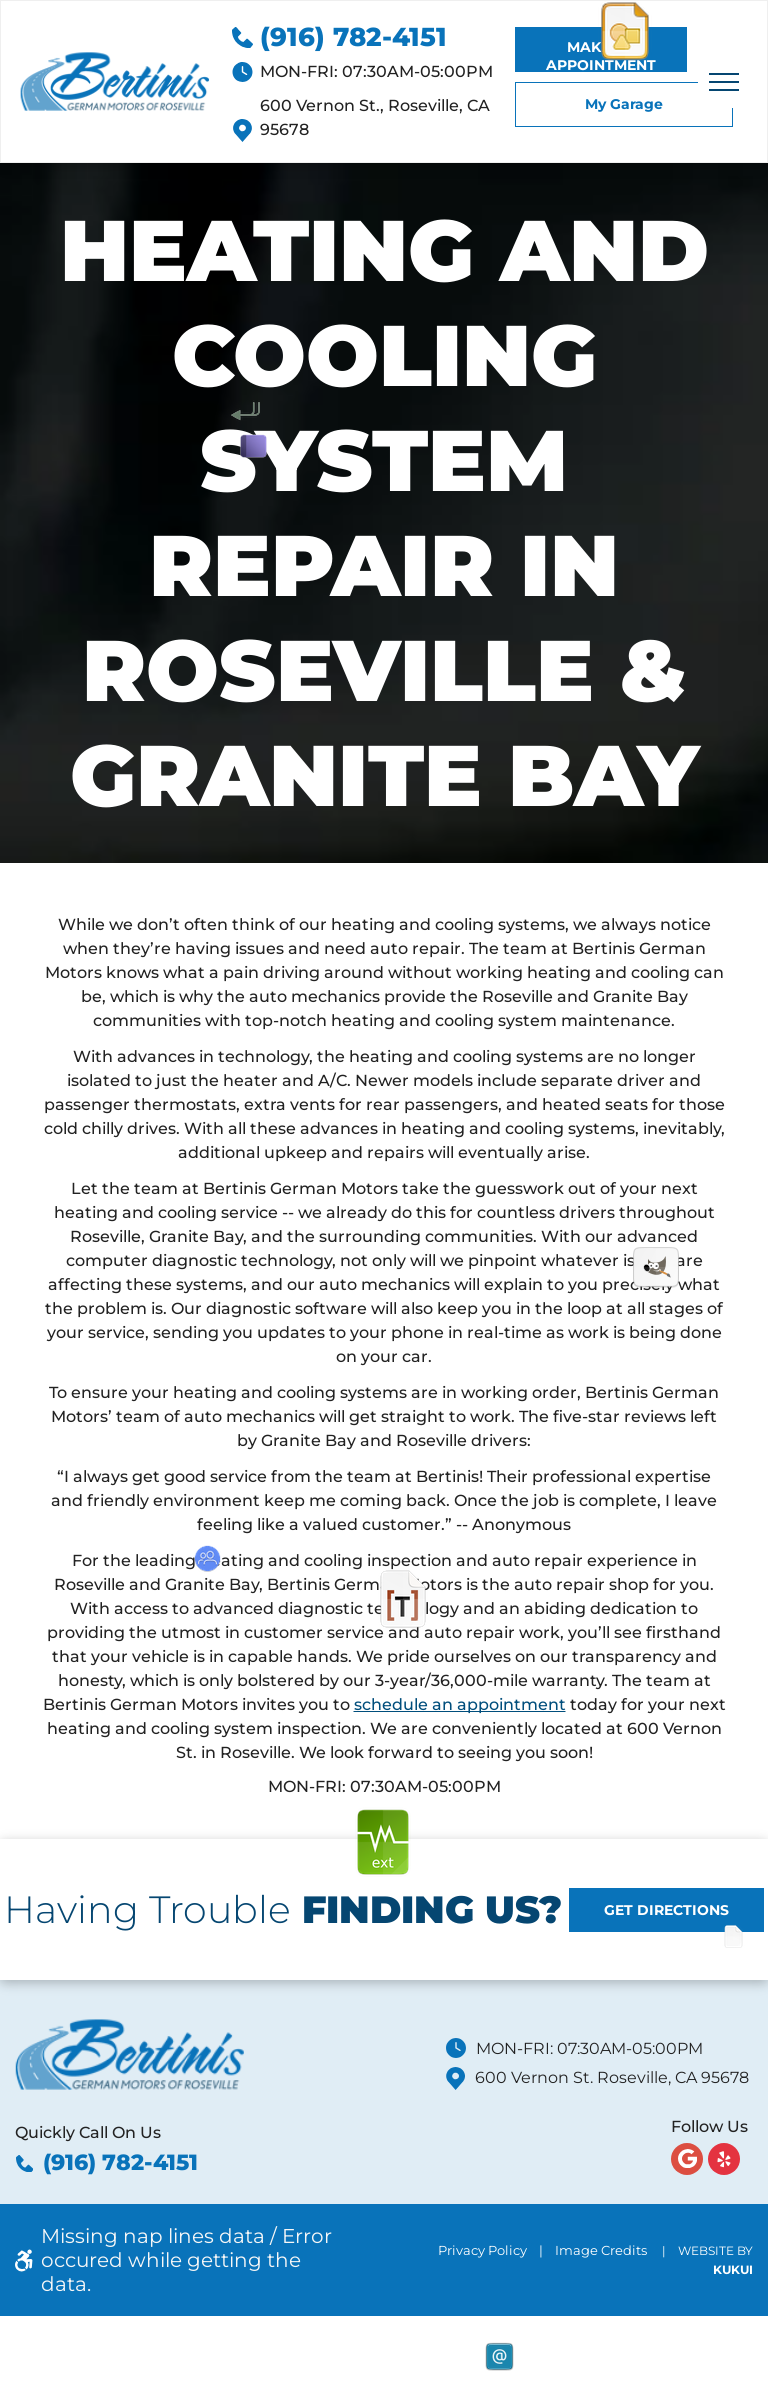 Image resolution: width=768 pixels, height=2381 pixels. I want to click on manage account credentials and login settings, so click(499, 2356).